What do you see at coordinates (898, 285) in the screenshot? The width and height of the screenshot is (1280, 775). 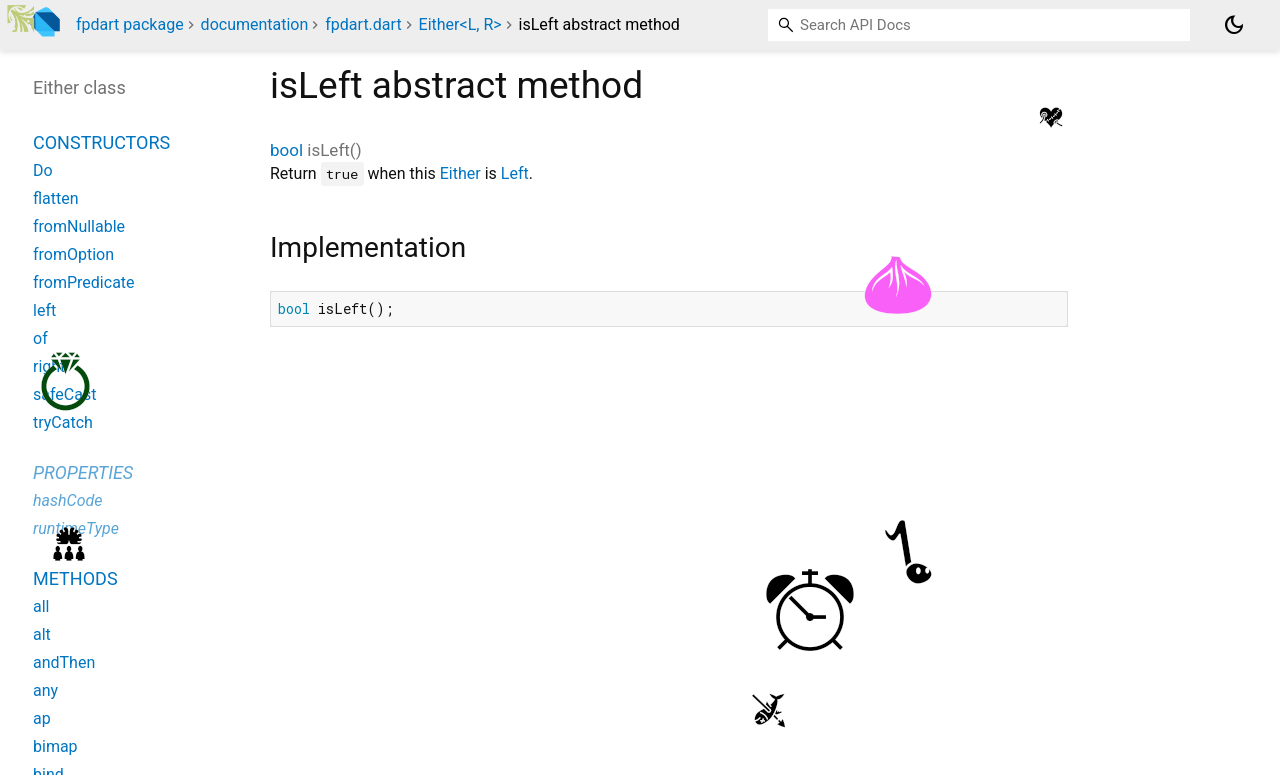 I see `select dumpling or bao item in a food game` at bounding box center [898, 285].